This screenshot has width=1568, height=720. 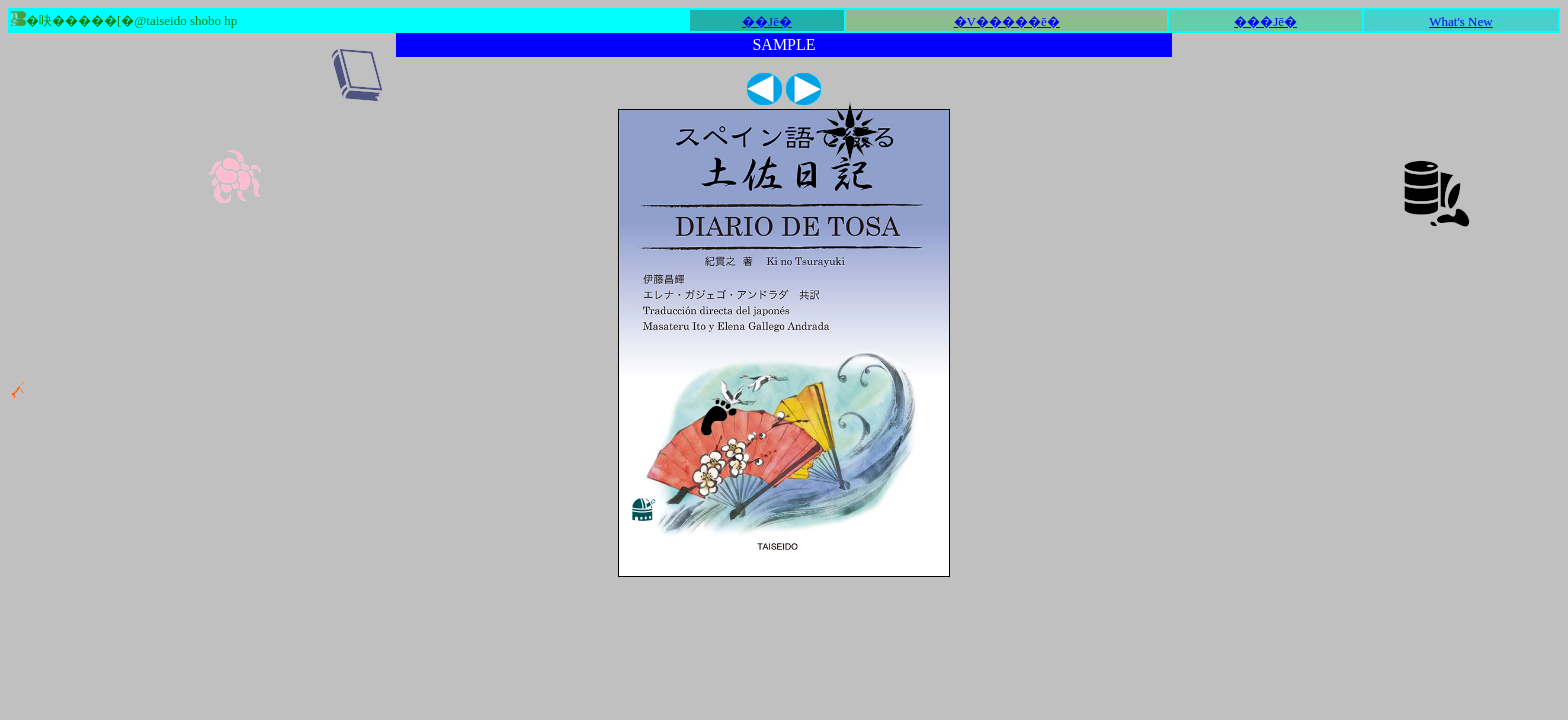 What do you see at coordinates (850, 132) in the screenshot?
I see `indicates a hazard or danger zone in gameplay` at bounding box center [850, 132].